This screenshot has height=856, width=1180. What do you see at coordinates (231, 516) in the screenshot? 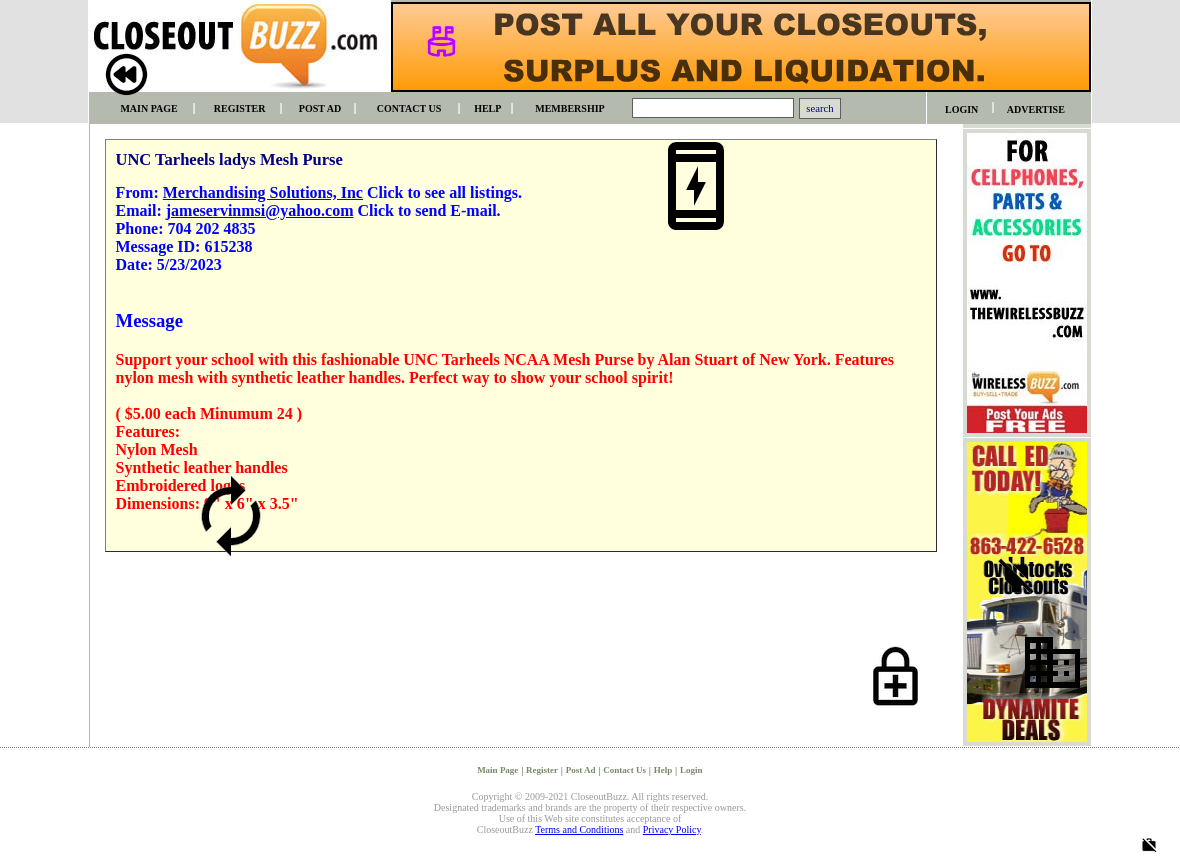
I see `refresh or reload content` at bounding box center [231, 516].